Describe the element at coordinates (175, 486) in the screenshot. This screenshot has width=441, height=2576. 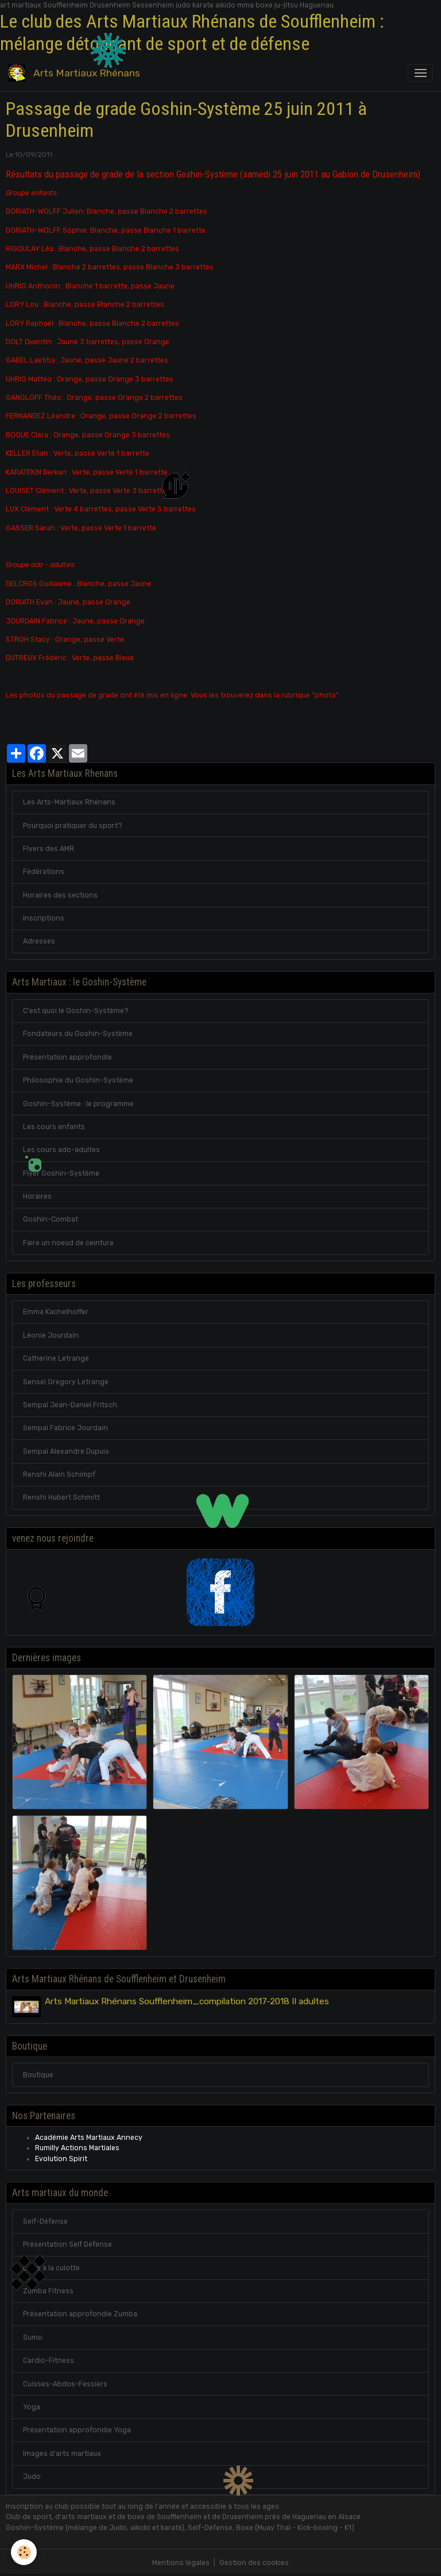
I see `start a voice conversation with AI assistant` at that location.